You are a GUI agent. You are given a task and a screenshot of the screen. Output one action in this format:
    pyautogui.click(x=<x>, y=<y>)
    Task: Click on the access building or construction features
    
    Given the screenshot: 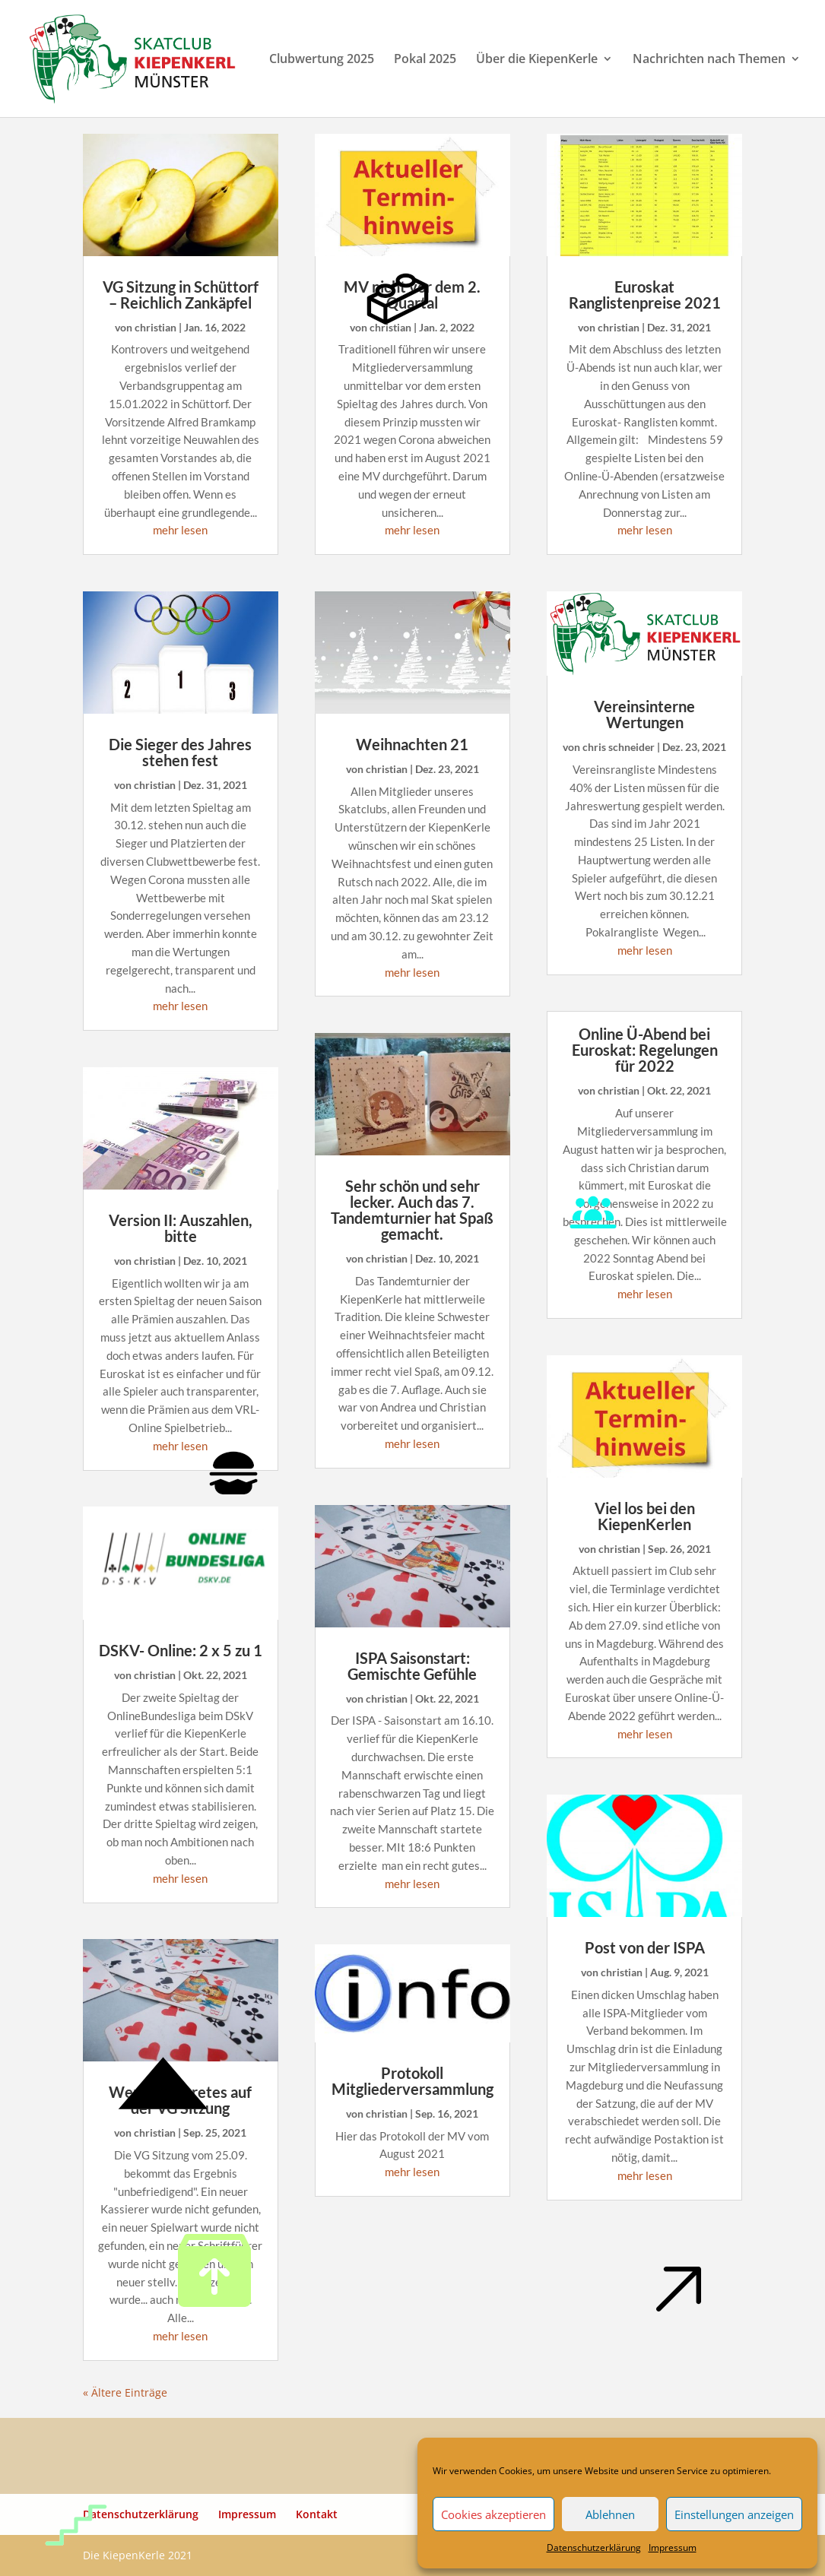 What is the action you would take?
    pyautogui.click(x=398, y=298)
    